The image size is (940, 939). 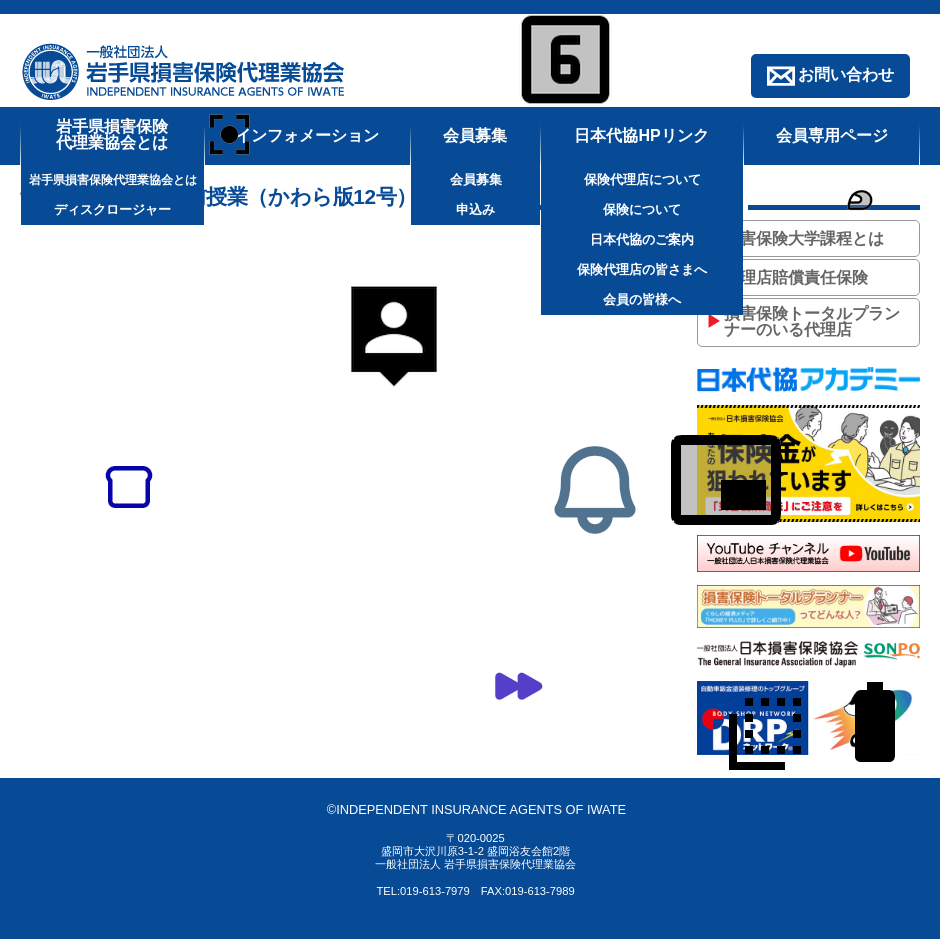 I want to click on access motorsports or racing content, so click(x=860, y=200).